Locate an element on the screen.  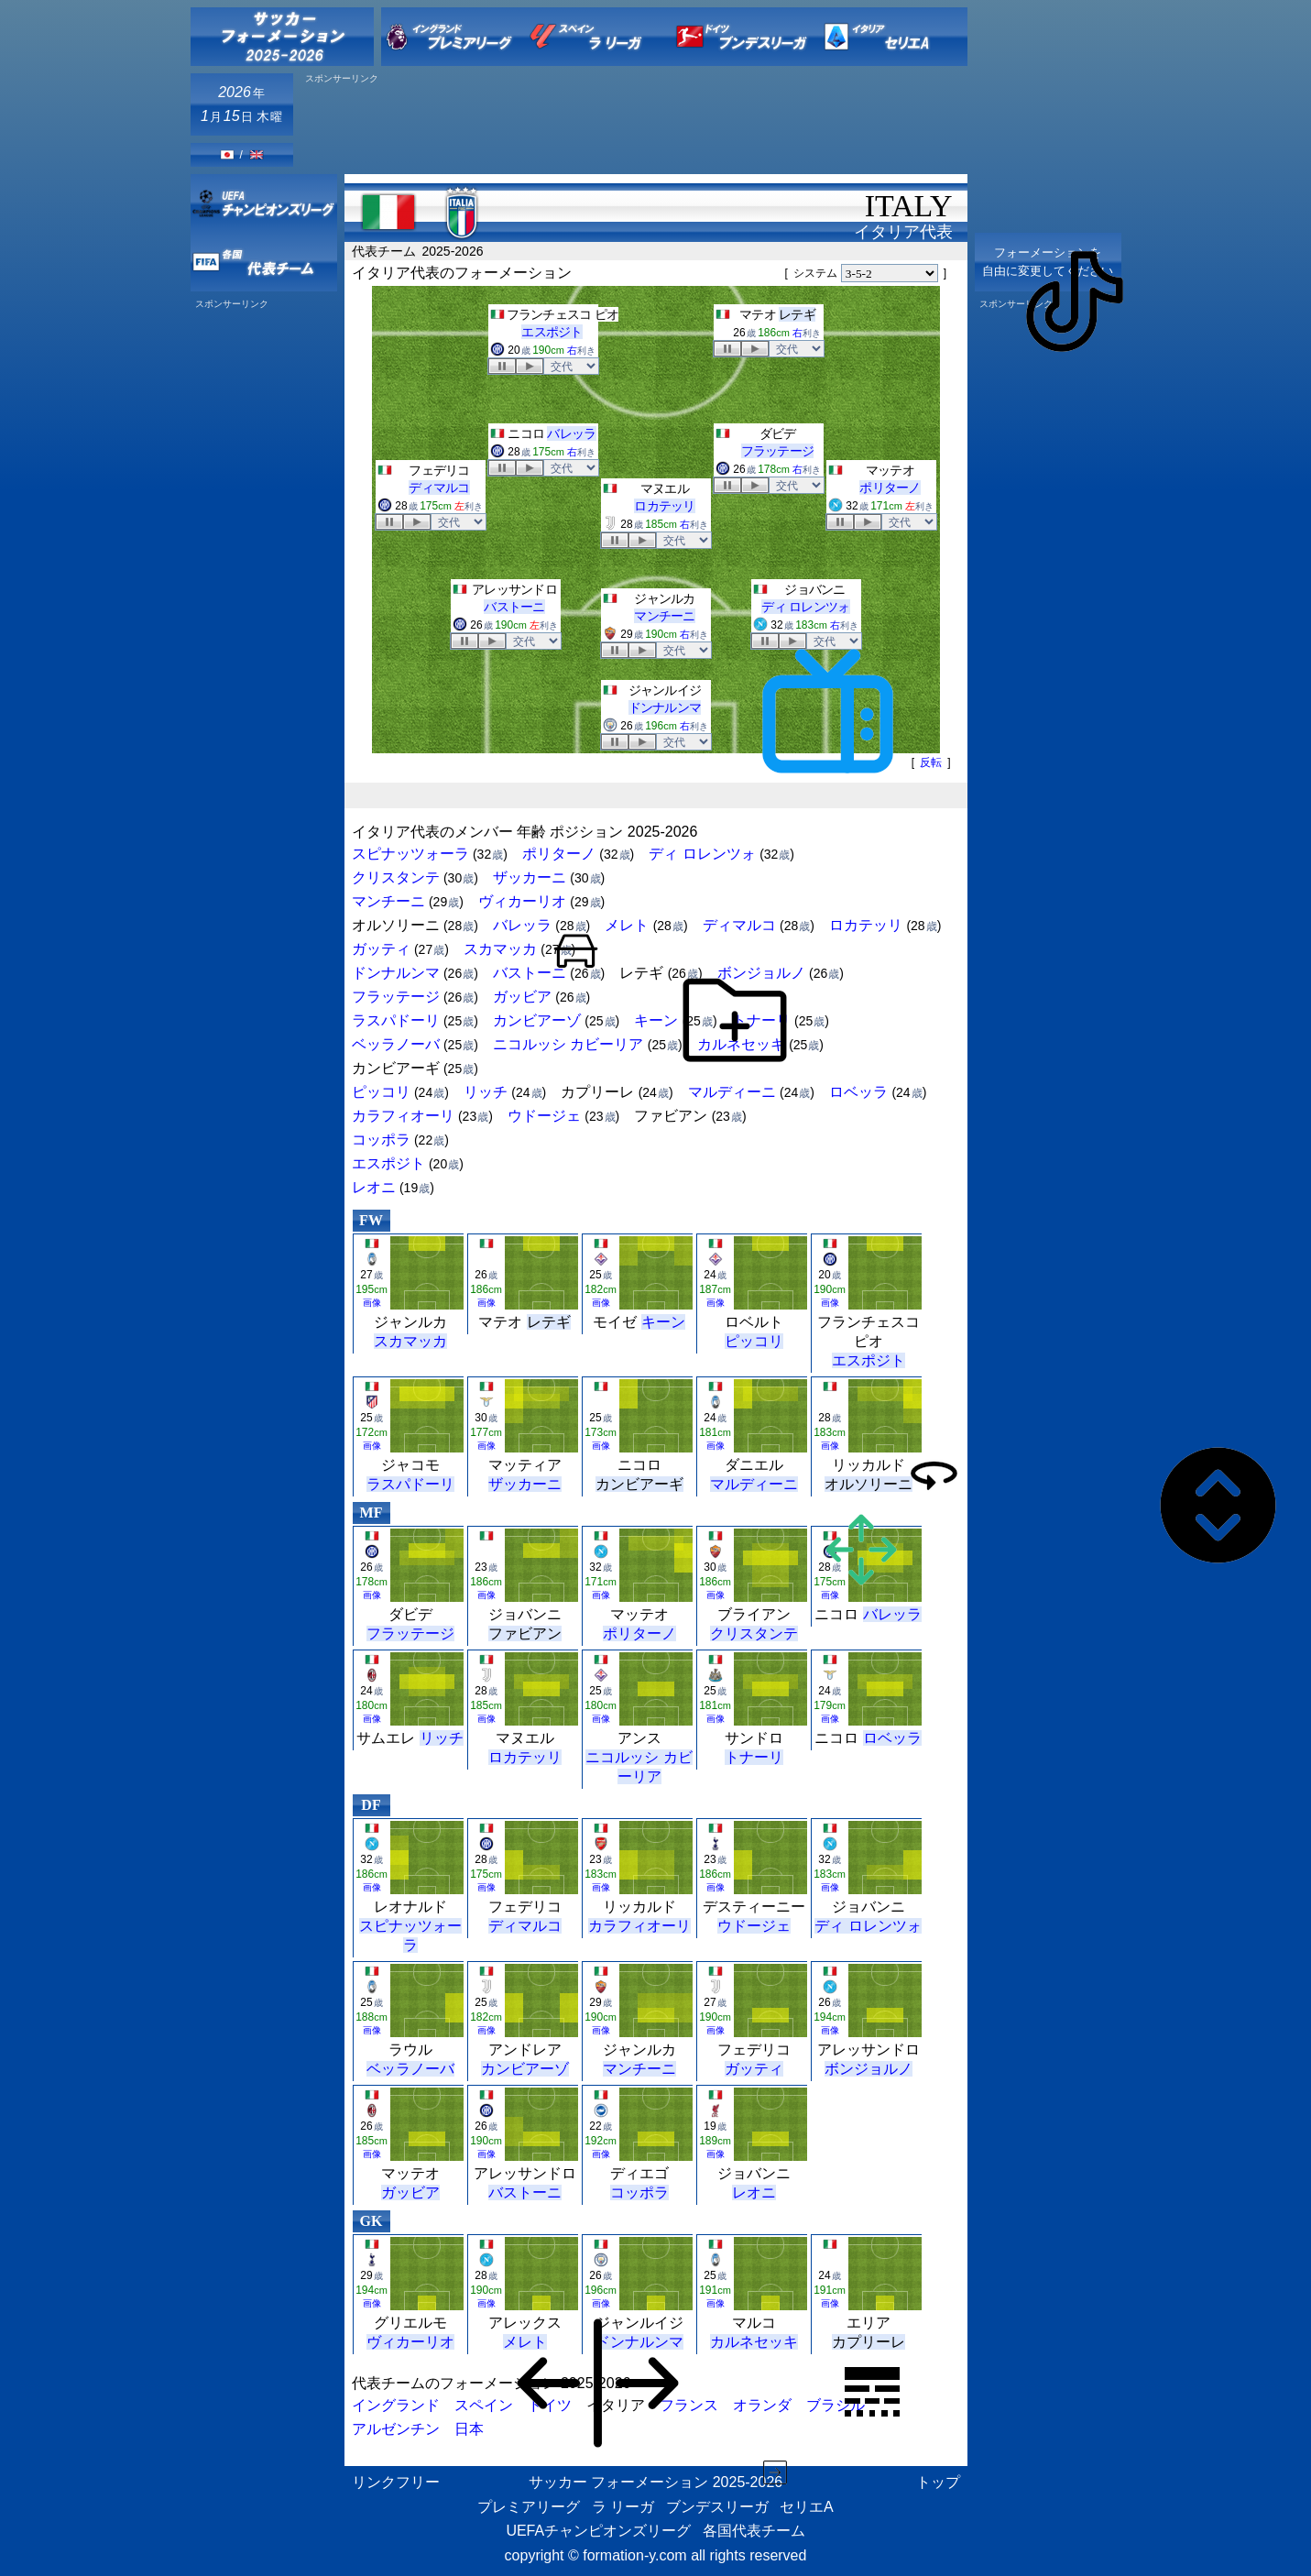
access vehicle or driving settings is located at coordinates (575, 951).